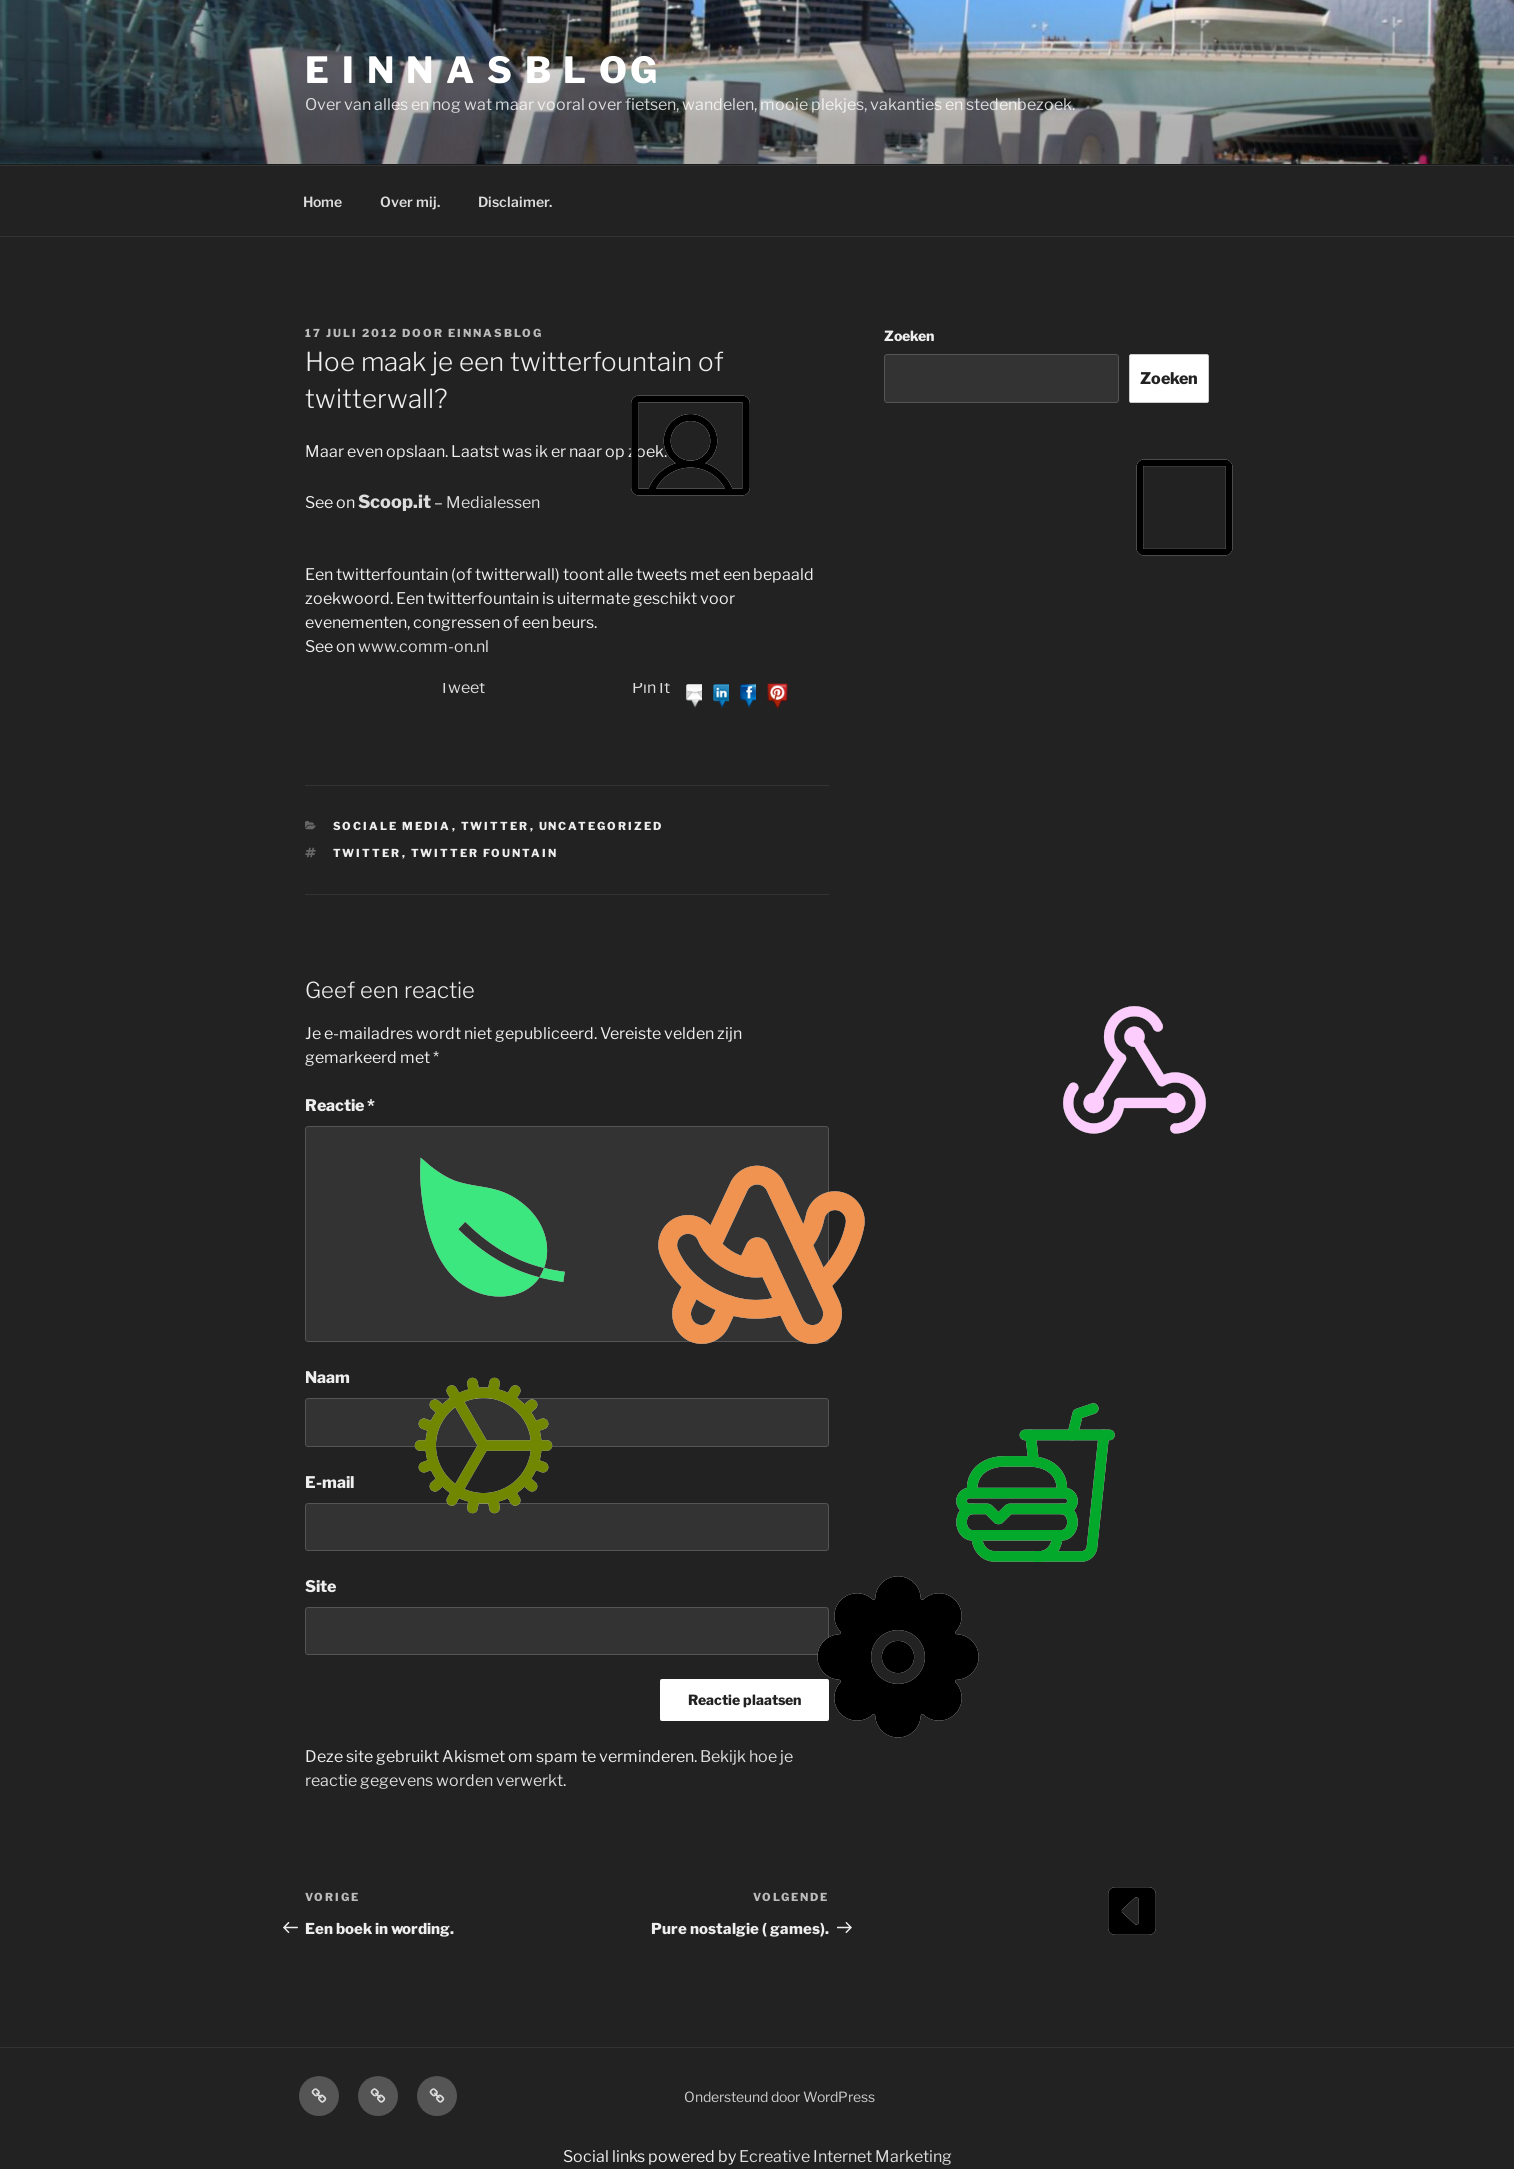 This screenshot has width=1514, height=2169. I want to click on access garden or plant care features, so click(898, 1657).